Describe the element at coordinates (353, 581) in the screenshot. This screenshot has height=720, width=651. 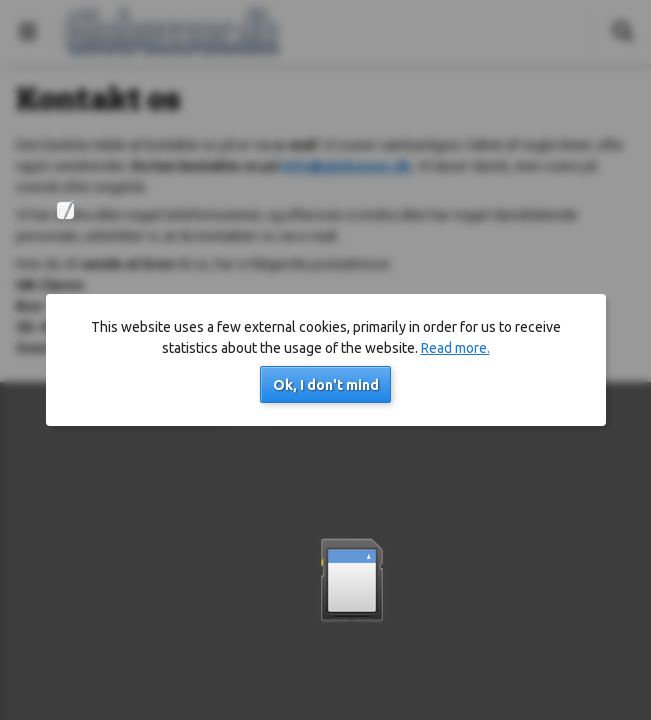
I see `access SD card storage` at that location.